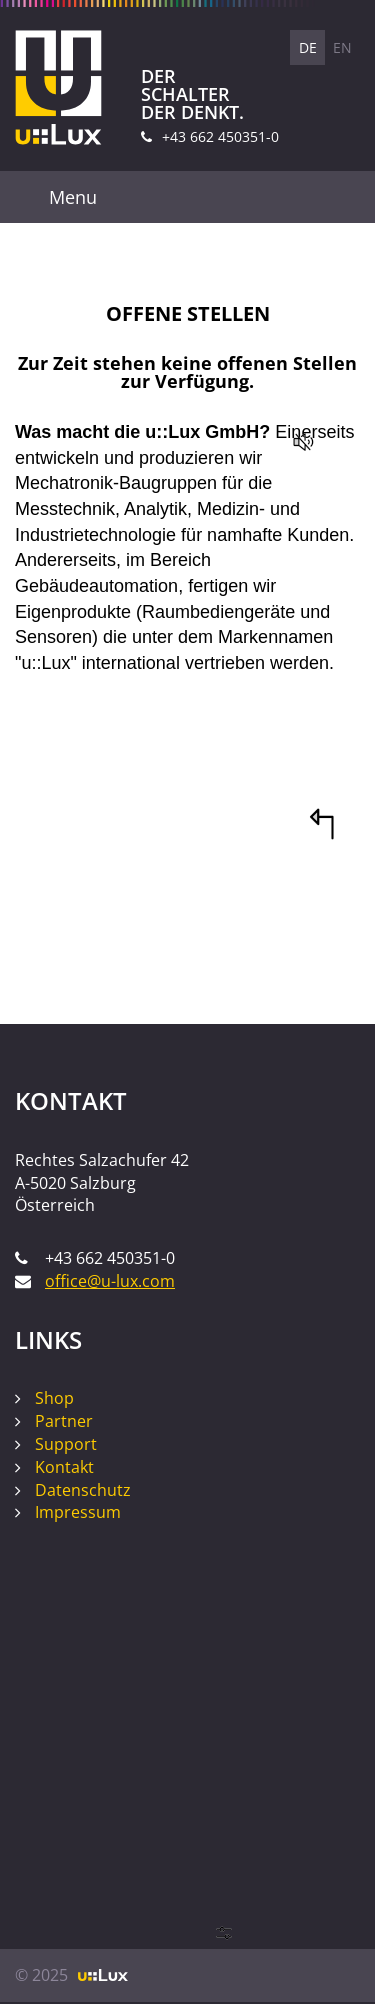  I want to click on go back to previous screen, so click(323, 824).